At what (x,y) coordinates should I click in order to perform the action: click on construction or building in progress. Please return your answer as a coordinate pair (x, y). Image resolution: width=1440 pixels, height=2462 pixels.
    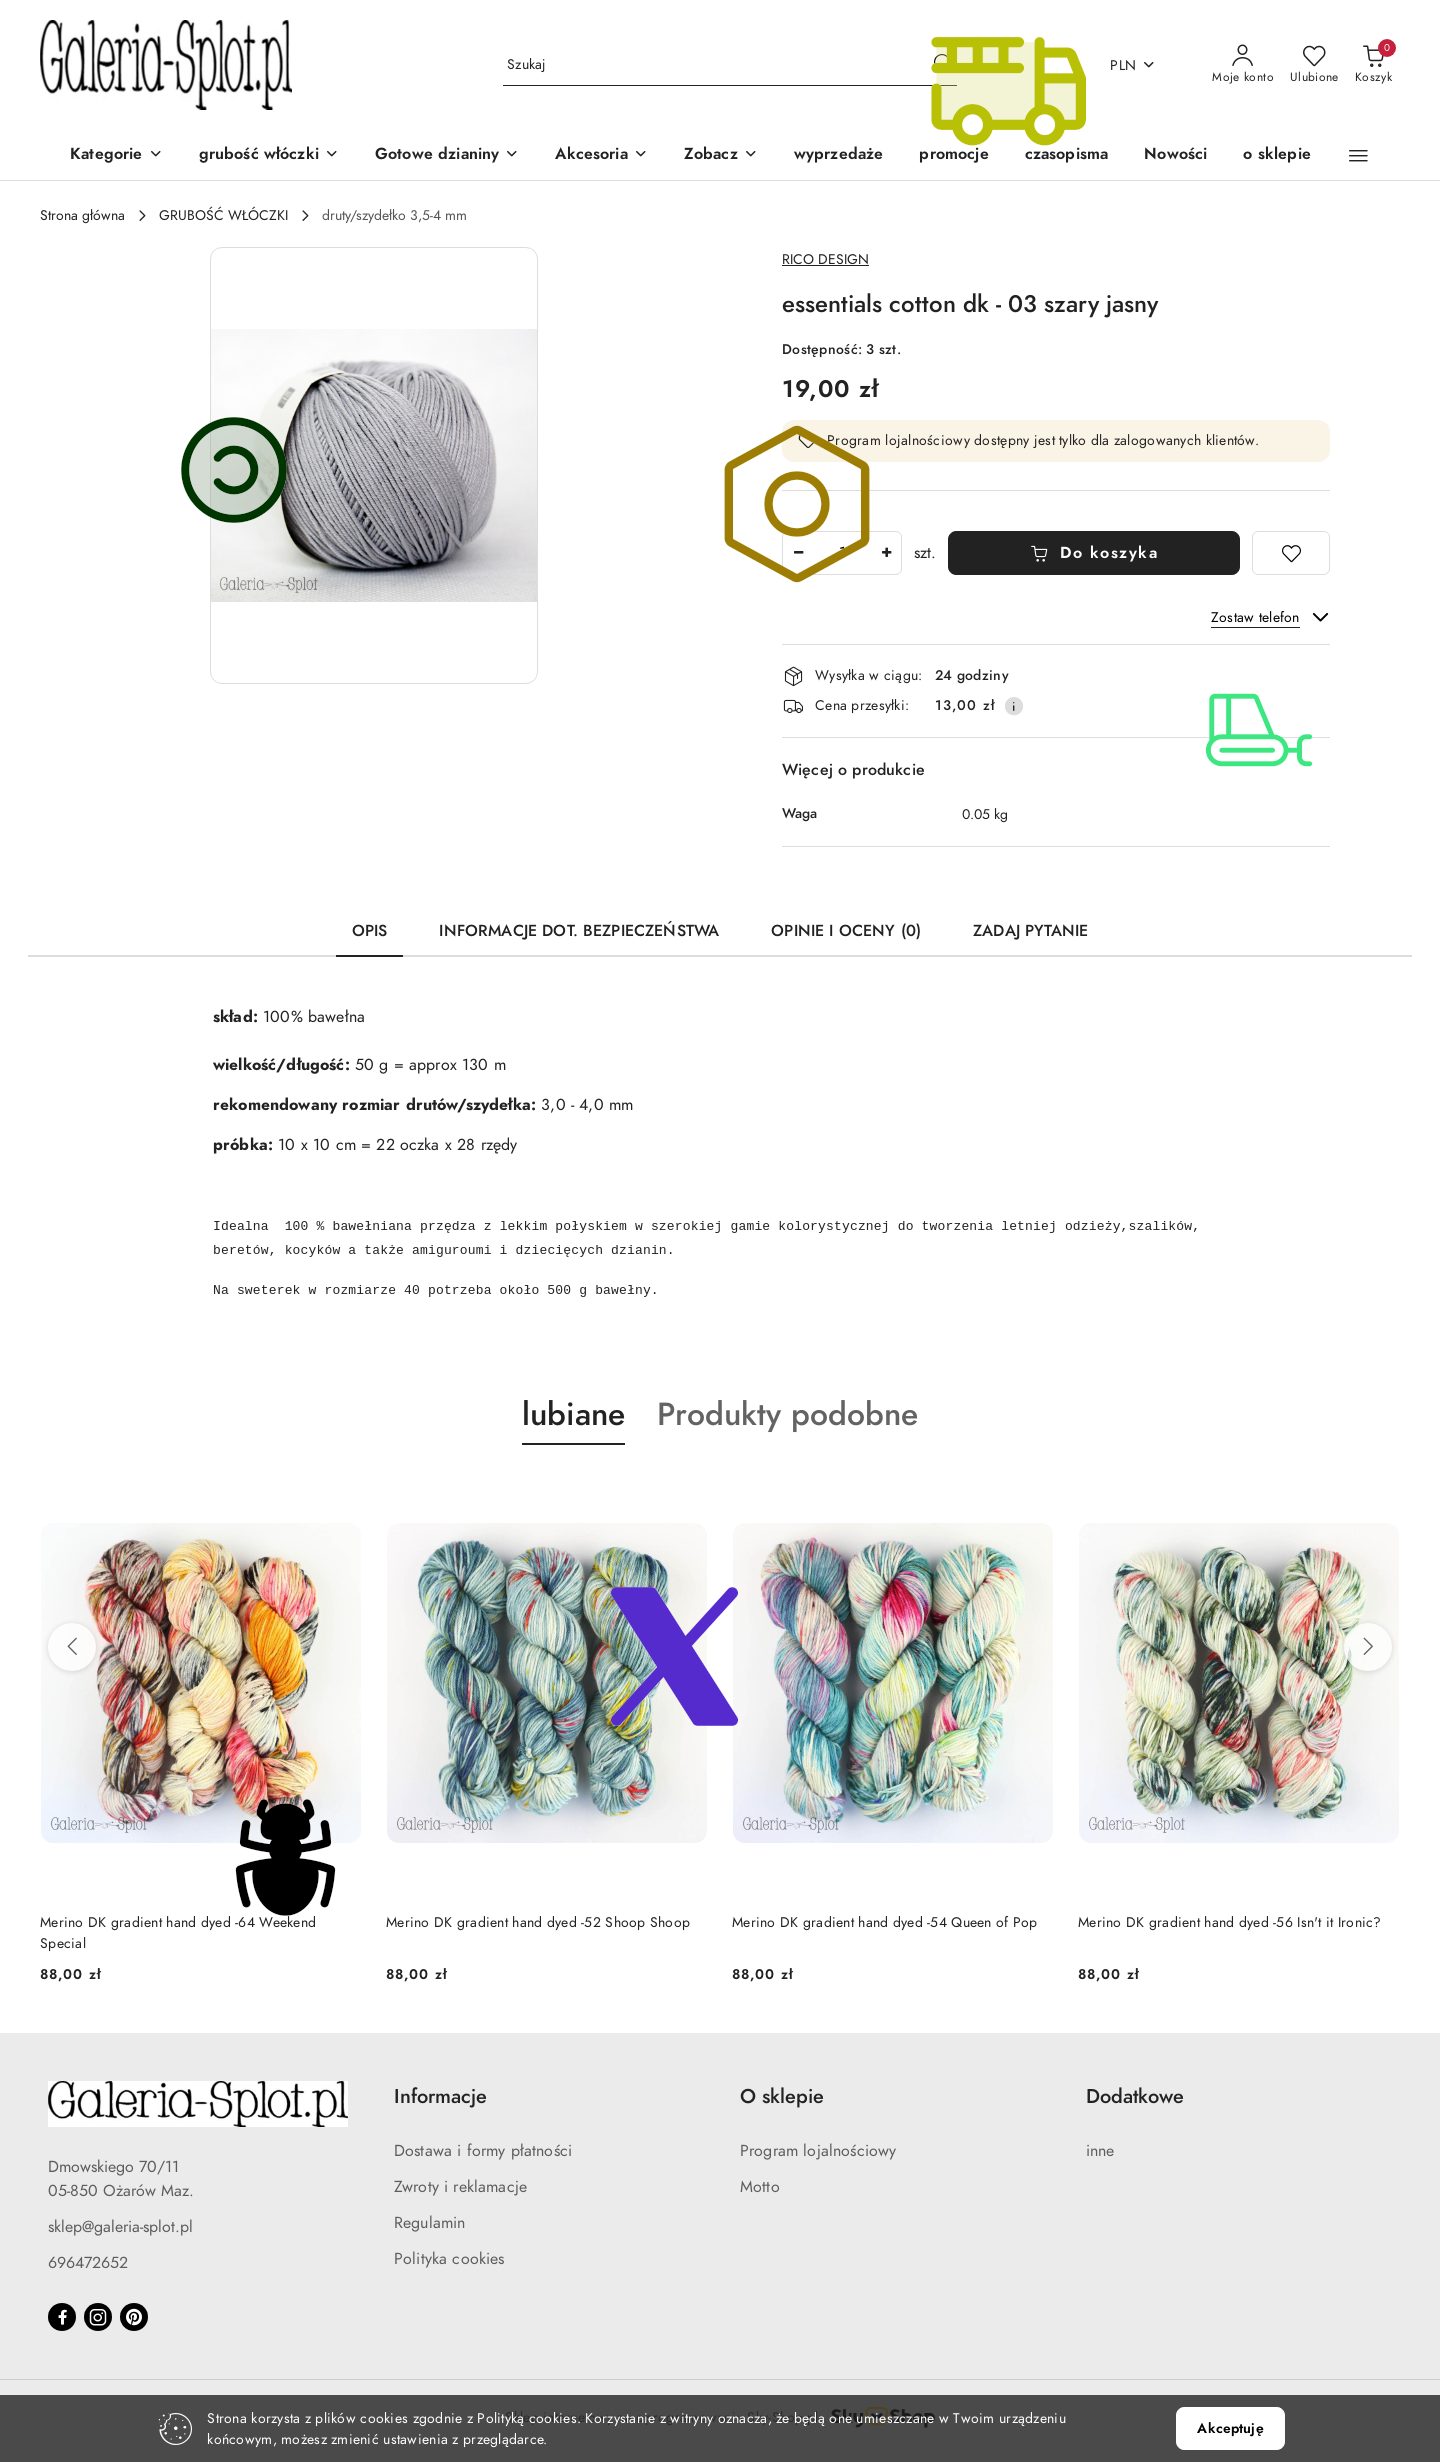
    Looking at the image, I should click on (1259, 730).